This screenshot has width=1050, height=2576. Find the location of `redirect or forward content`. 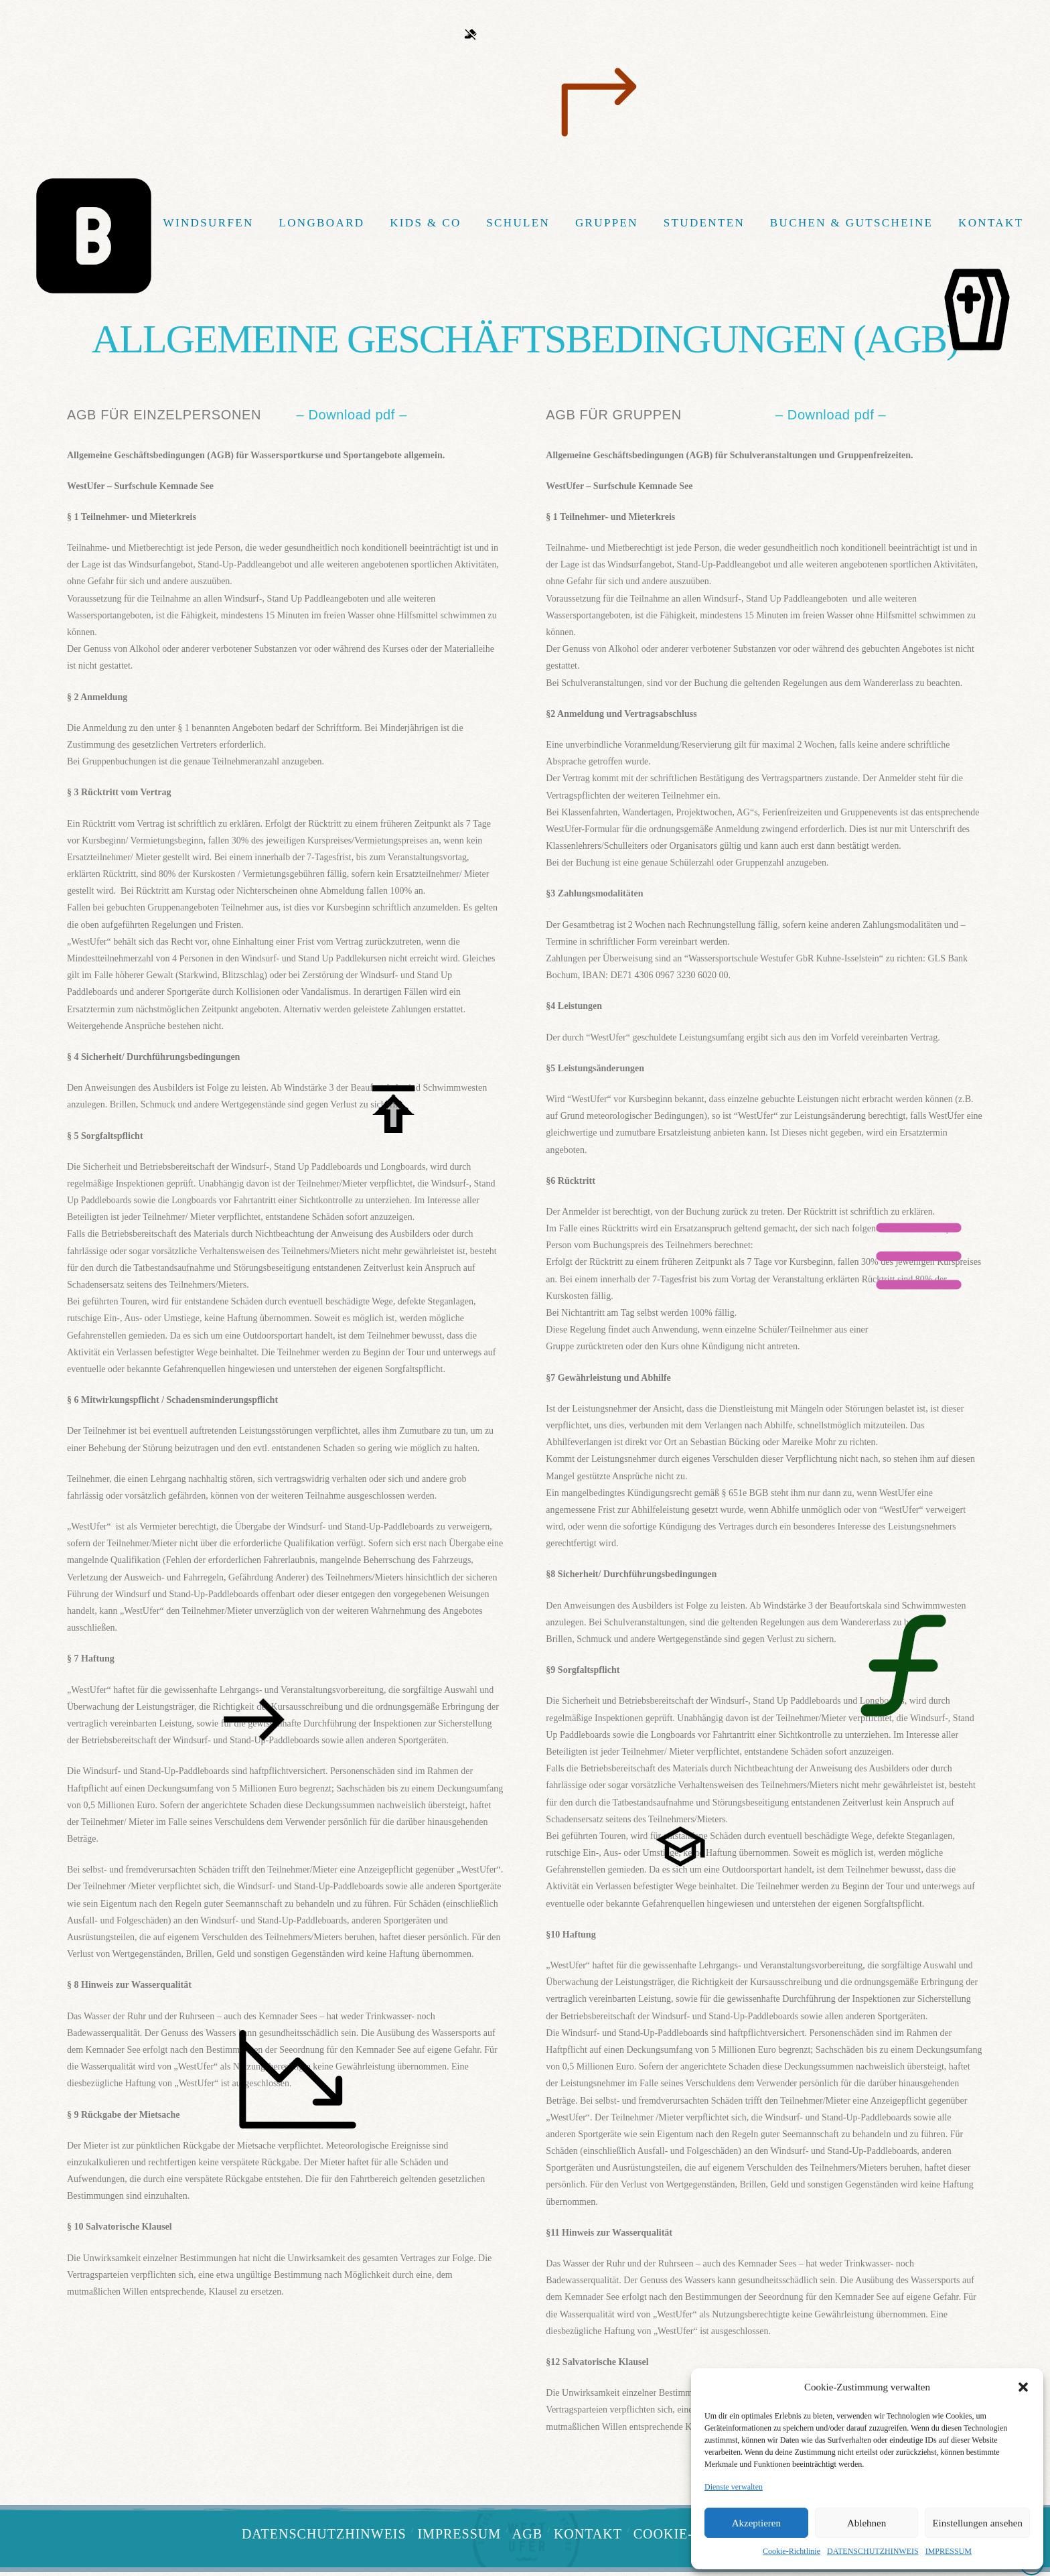

redirect or forward content is located at coordinates (599, 102).